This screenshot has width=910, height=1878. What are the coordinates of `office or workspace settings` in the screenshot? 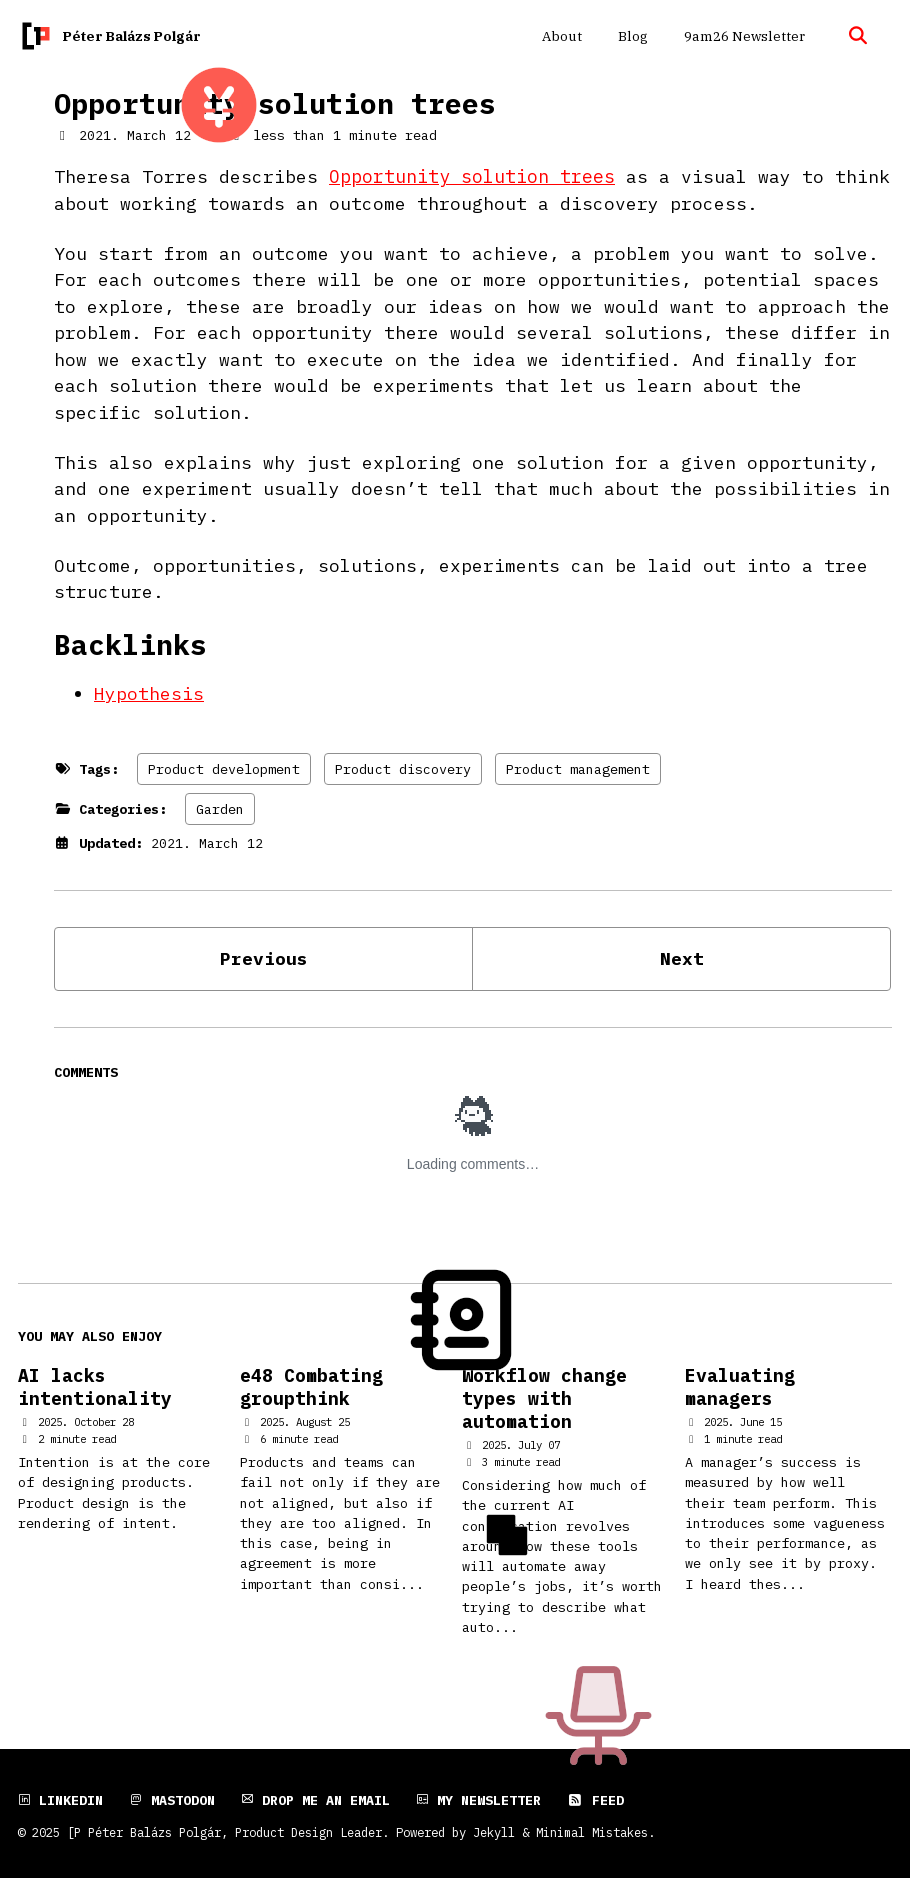 It's located at (598, 1715).